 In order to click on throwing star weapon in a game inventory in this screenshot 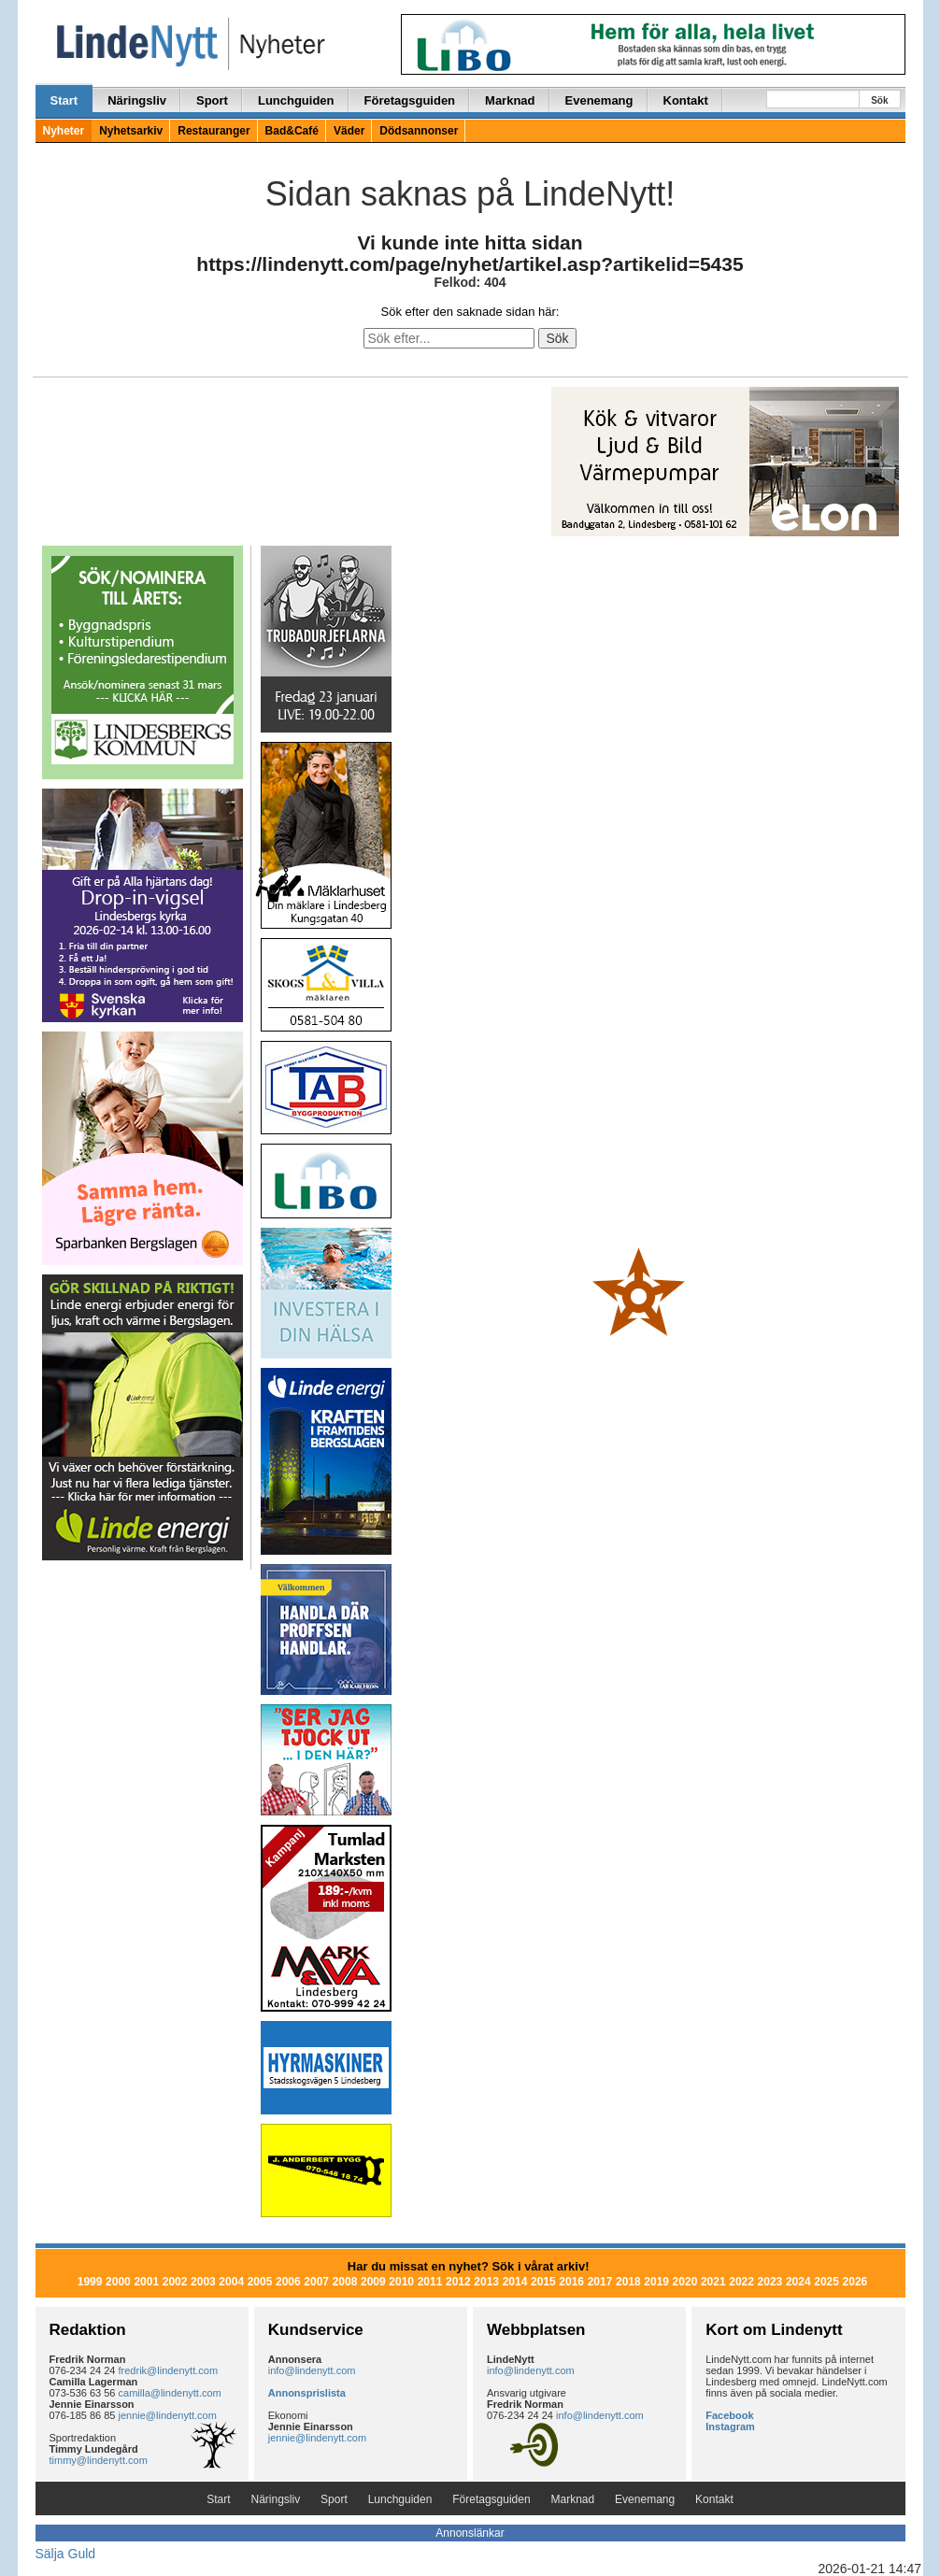, I will do `click(638, 1291)`.